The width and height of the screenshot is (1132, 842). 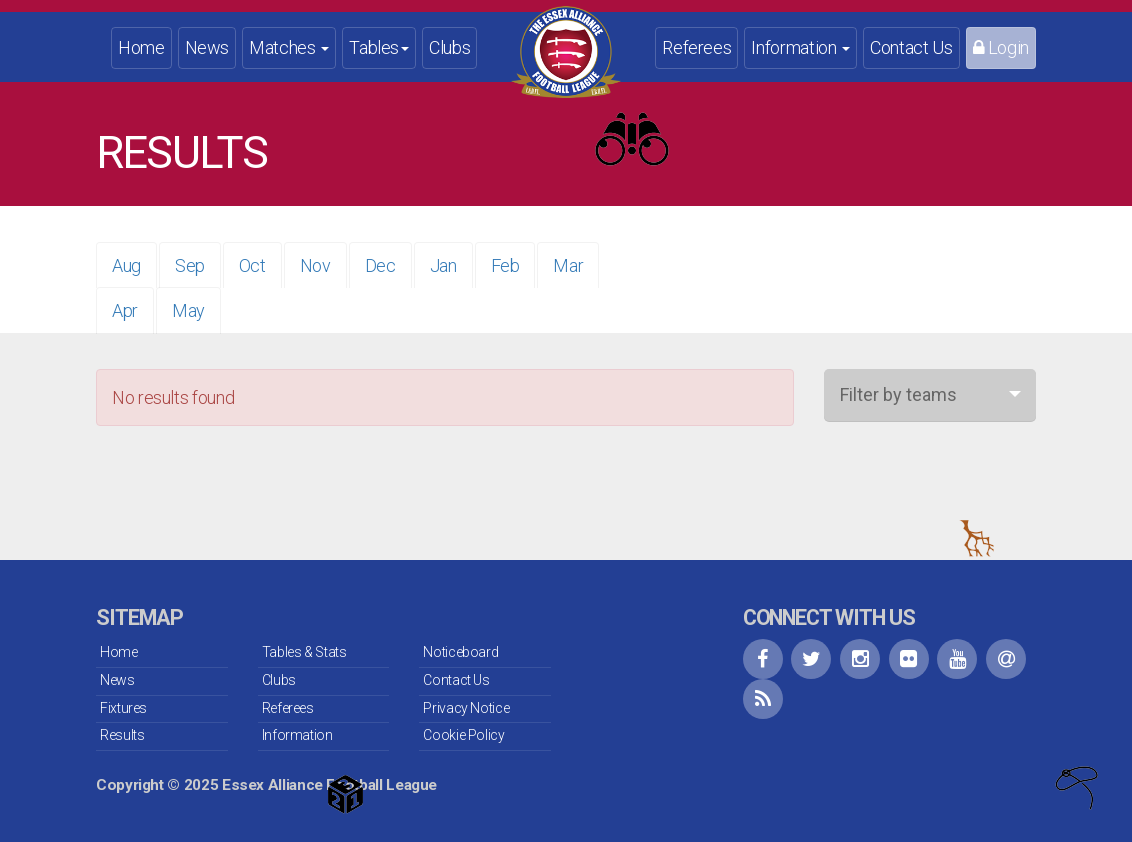 I want to click on search or explore content, so click(x=632, y=139).